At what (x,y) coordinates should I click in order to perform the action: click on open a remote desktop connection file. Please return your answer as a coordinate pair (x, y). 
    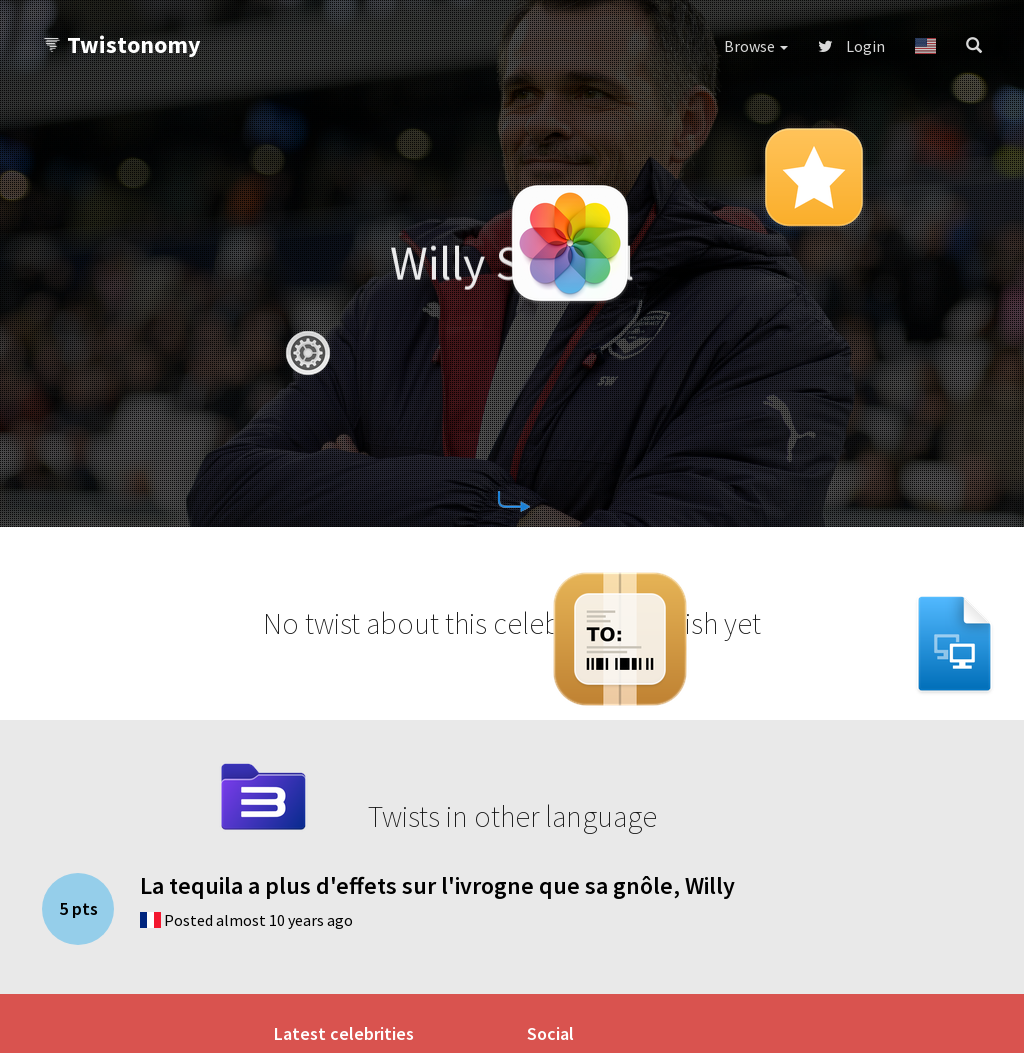
    Looking at the image, I should click on (954, 645).